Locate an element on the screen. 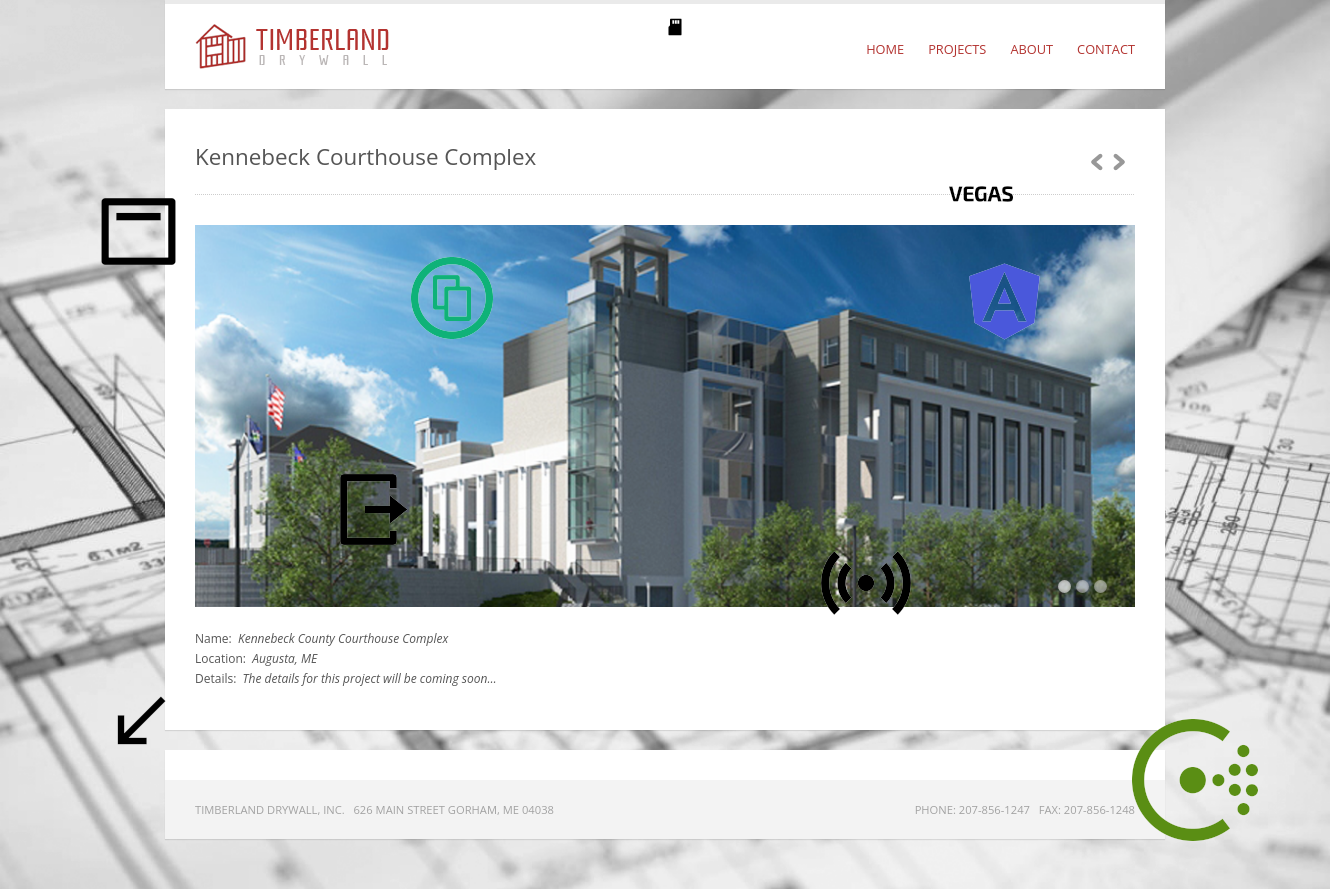  vegas creative software brand logo is located at coordinates (981, 194).